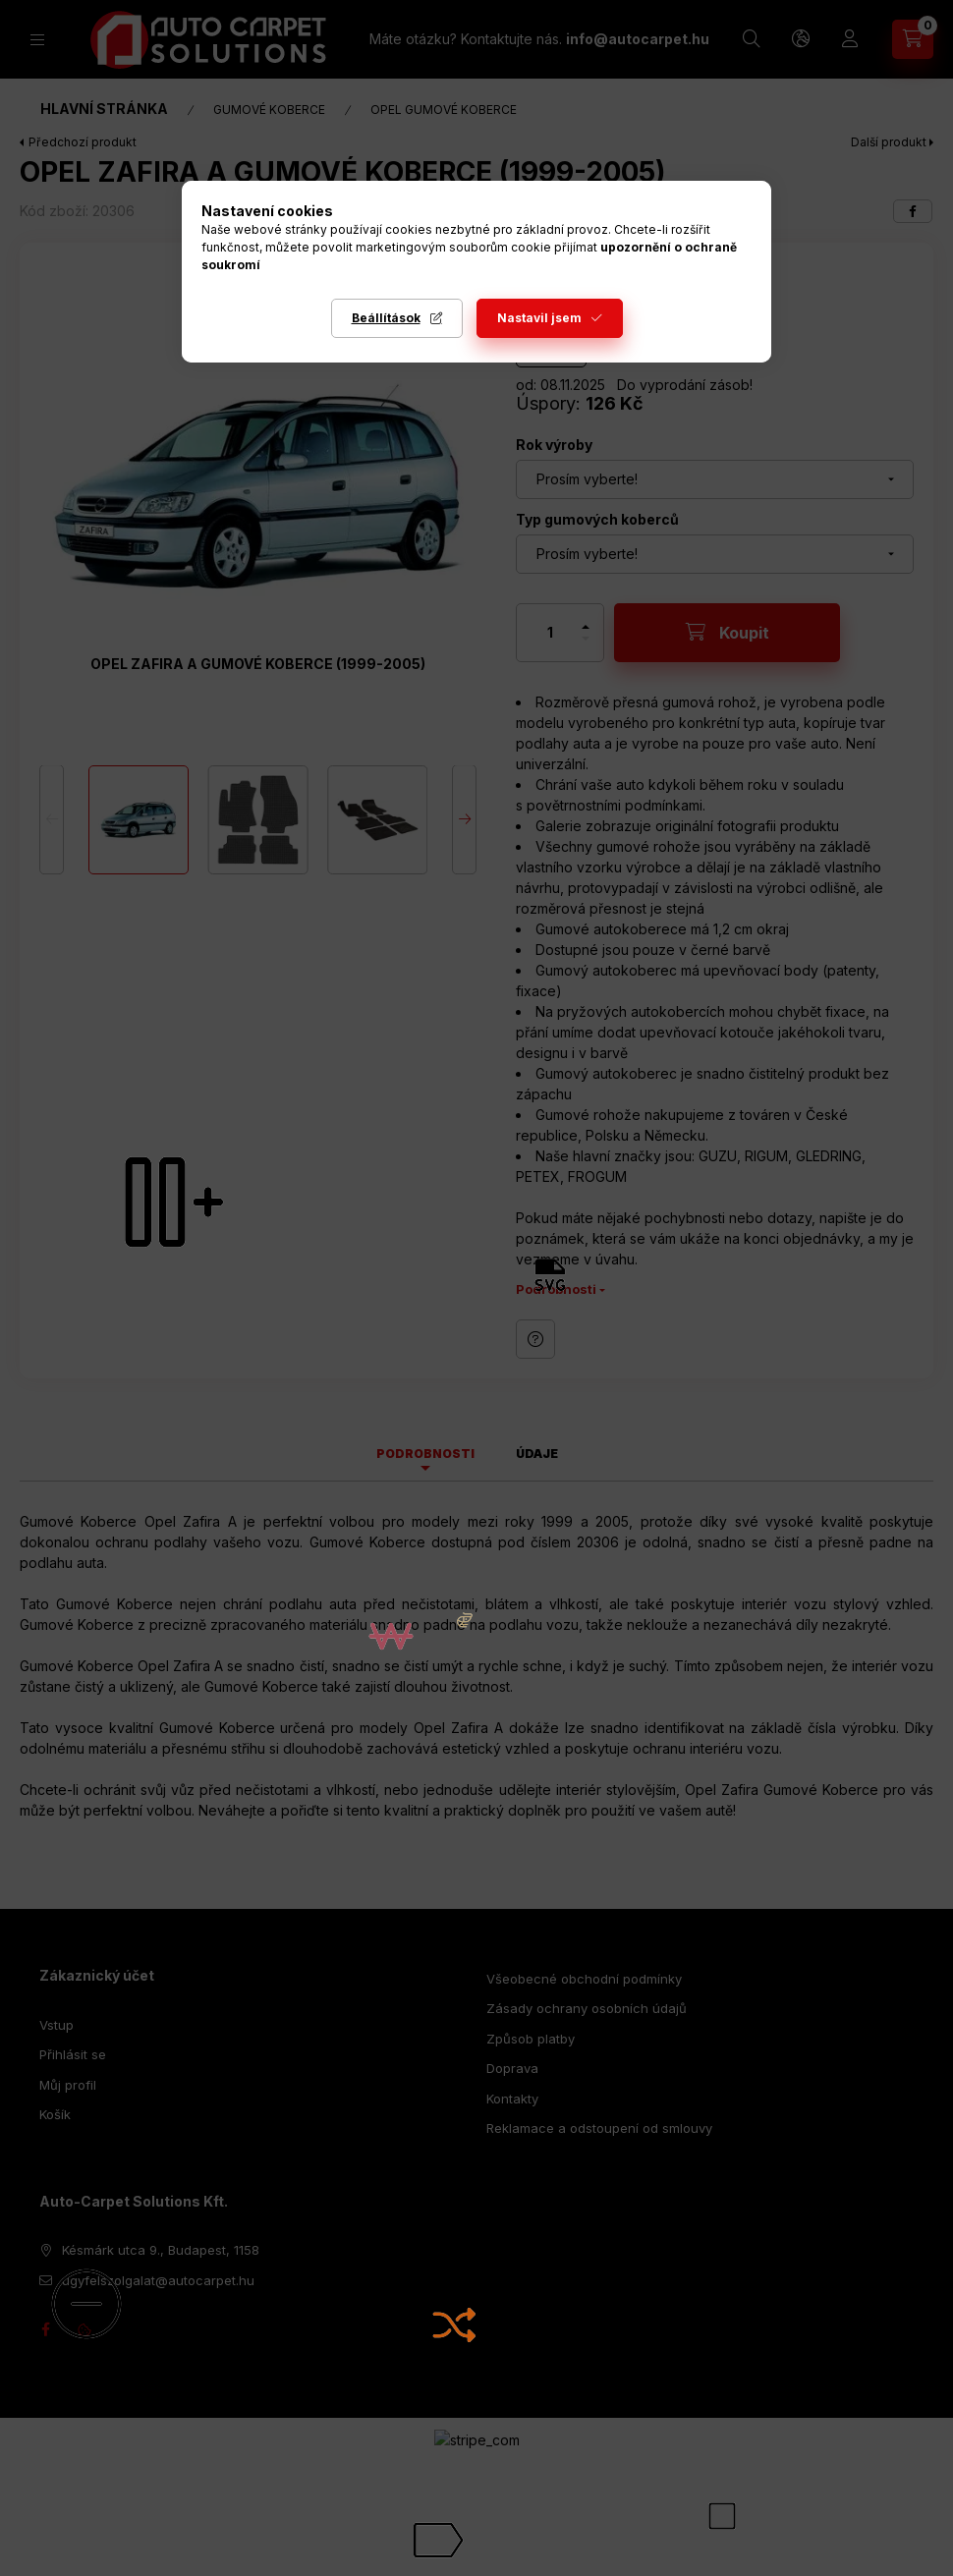 Image resolution: width=953 pixels, height=2576 pixels. Describe the element at coordinates (391, 1635) in the screenshot. I see `indicates south korean won currency` at that location.